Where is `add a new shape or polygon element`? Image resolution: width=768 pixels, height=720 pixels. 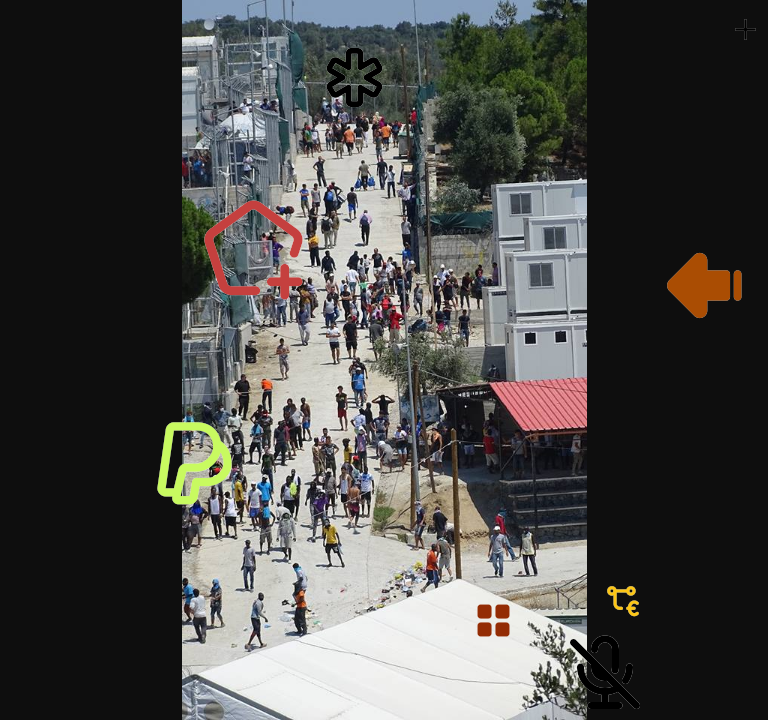 add a new shape or polygon element is located at coordinates (253, 250).